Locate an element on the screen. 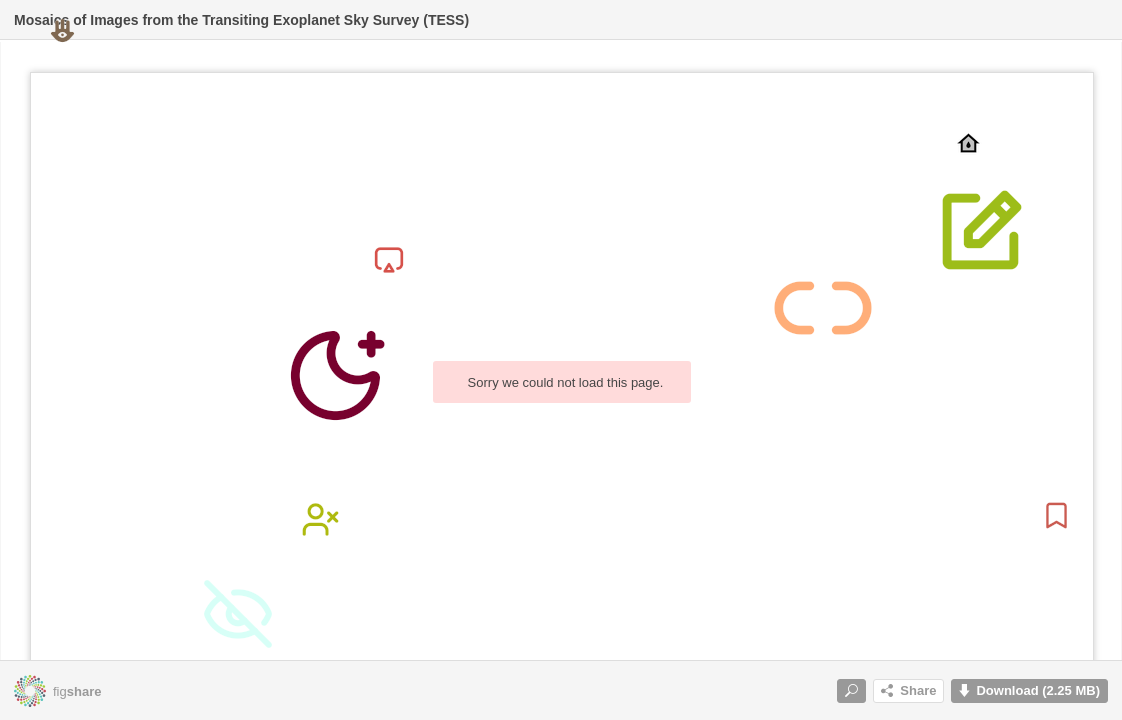  save this item for later is located at coordinates (1056, 515).